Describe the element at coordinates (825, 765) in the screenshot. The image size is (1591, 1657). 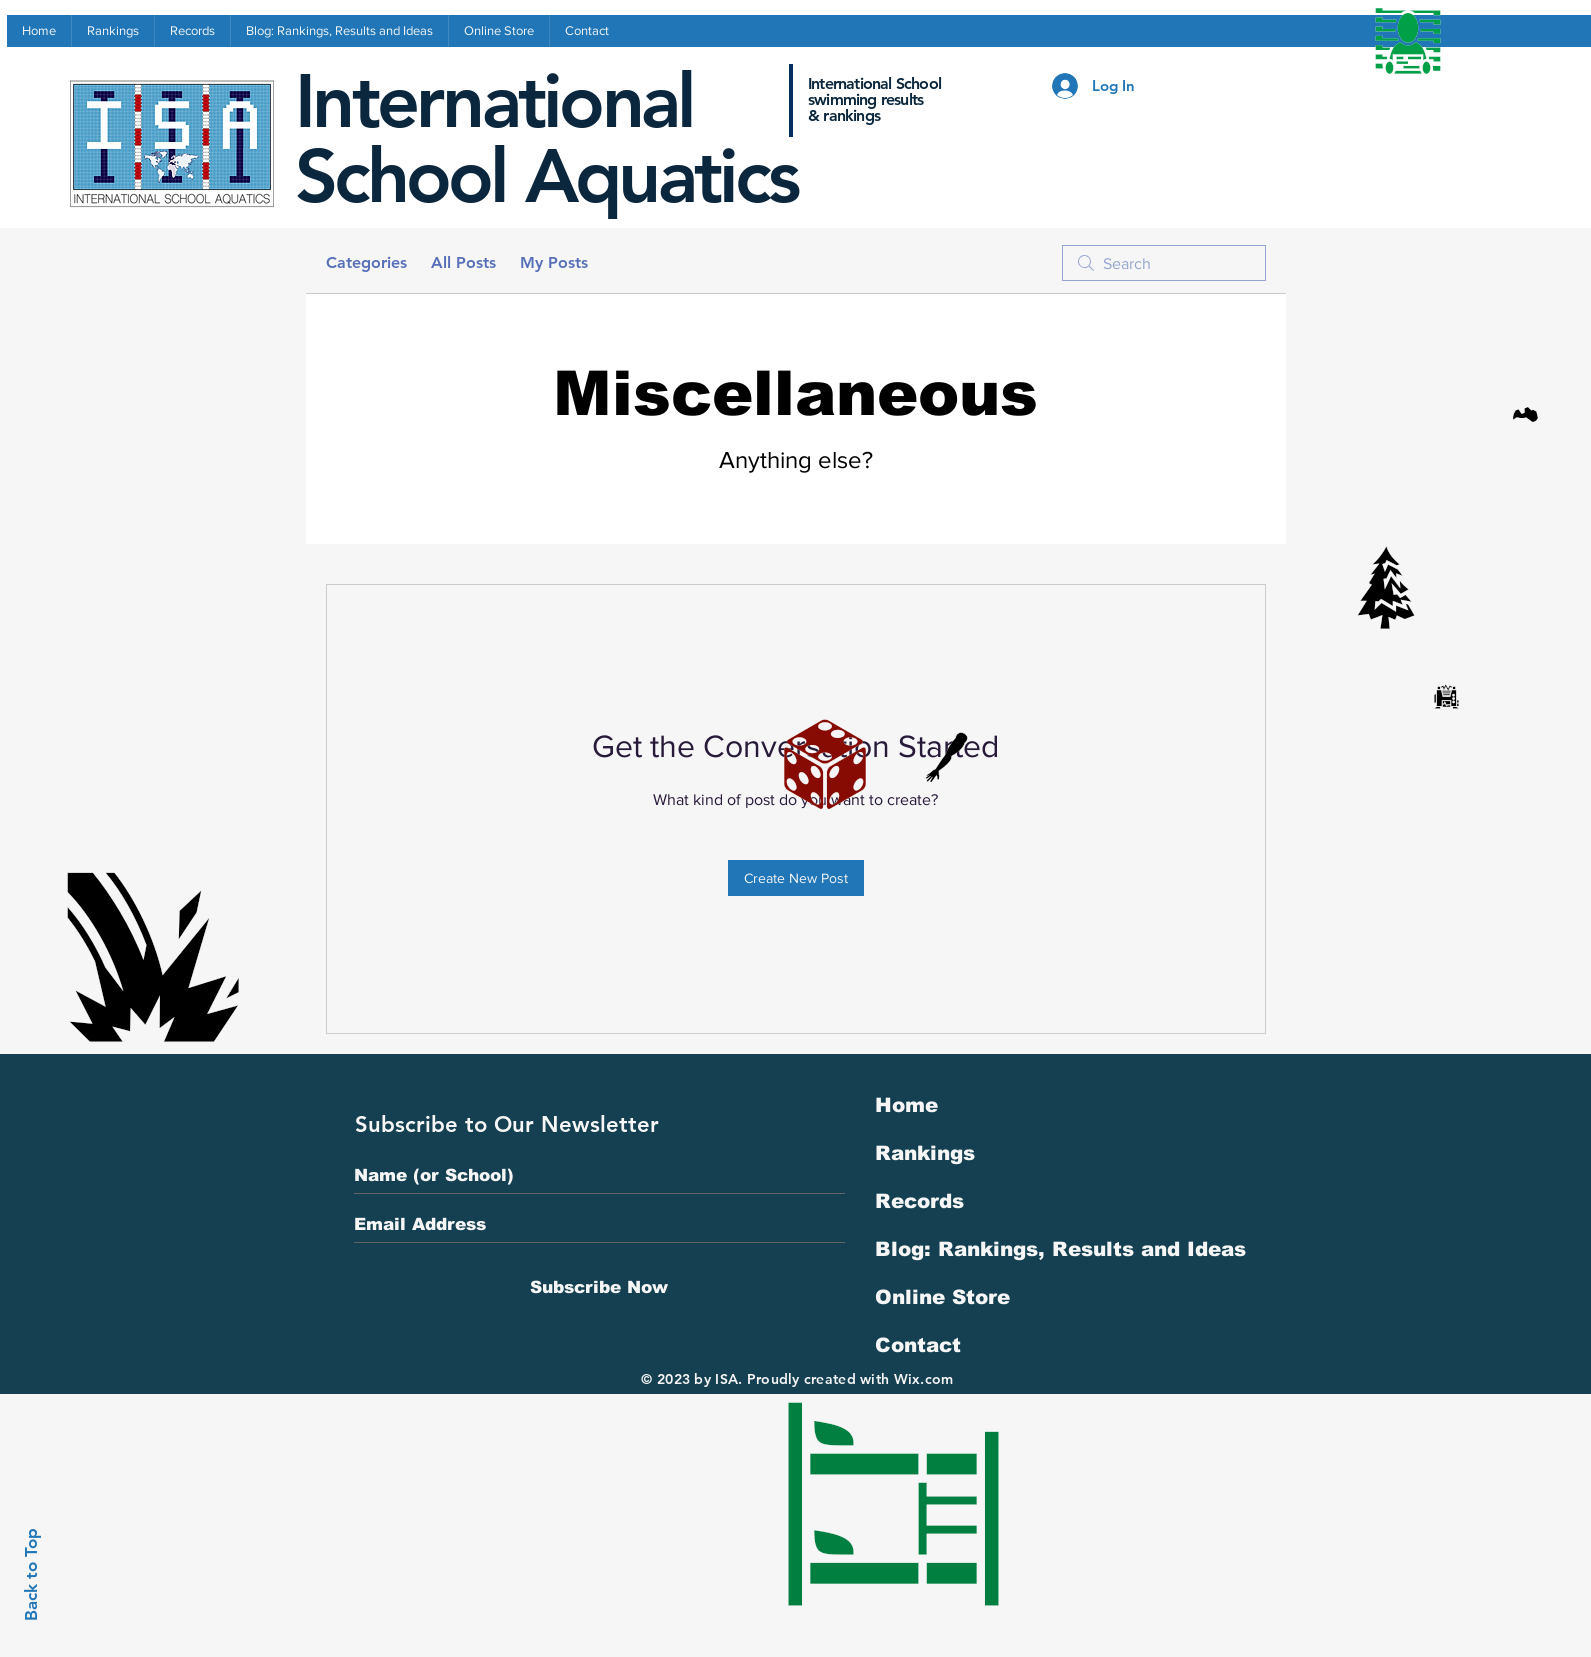
I see `roll the dice or randomize` at that location.